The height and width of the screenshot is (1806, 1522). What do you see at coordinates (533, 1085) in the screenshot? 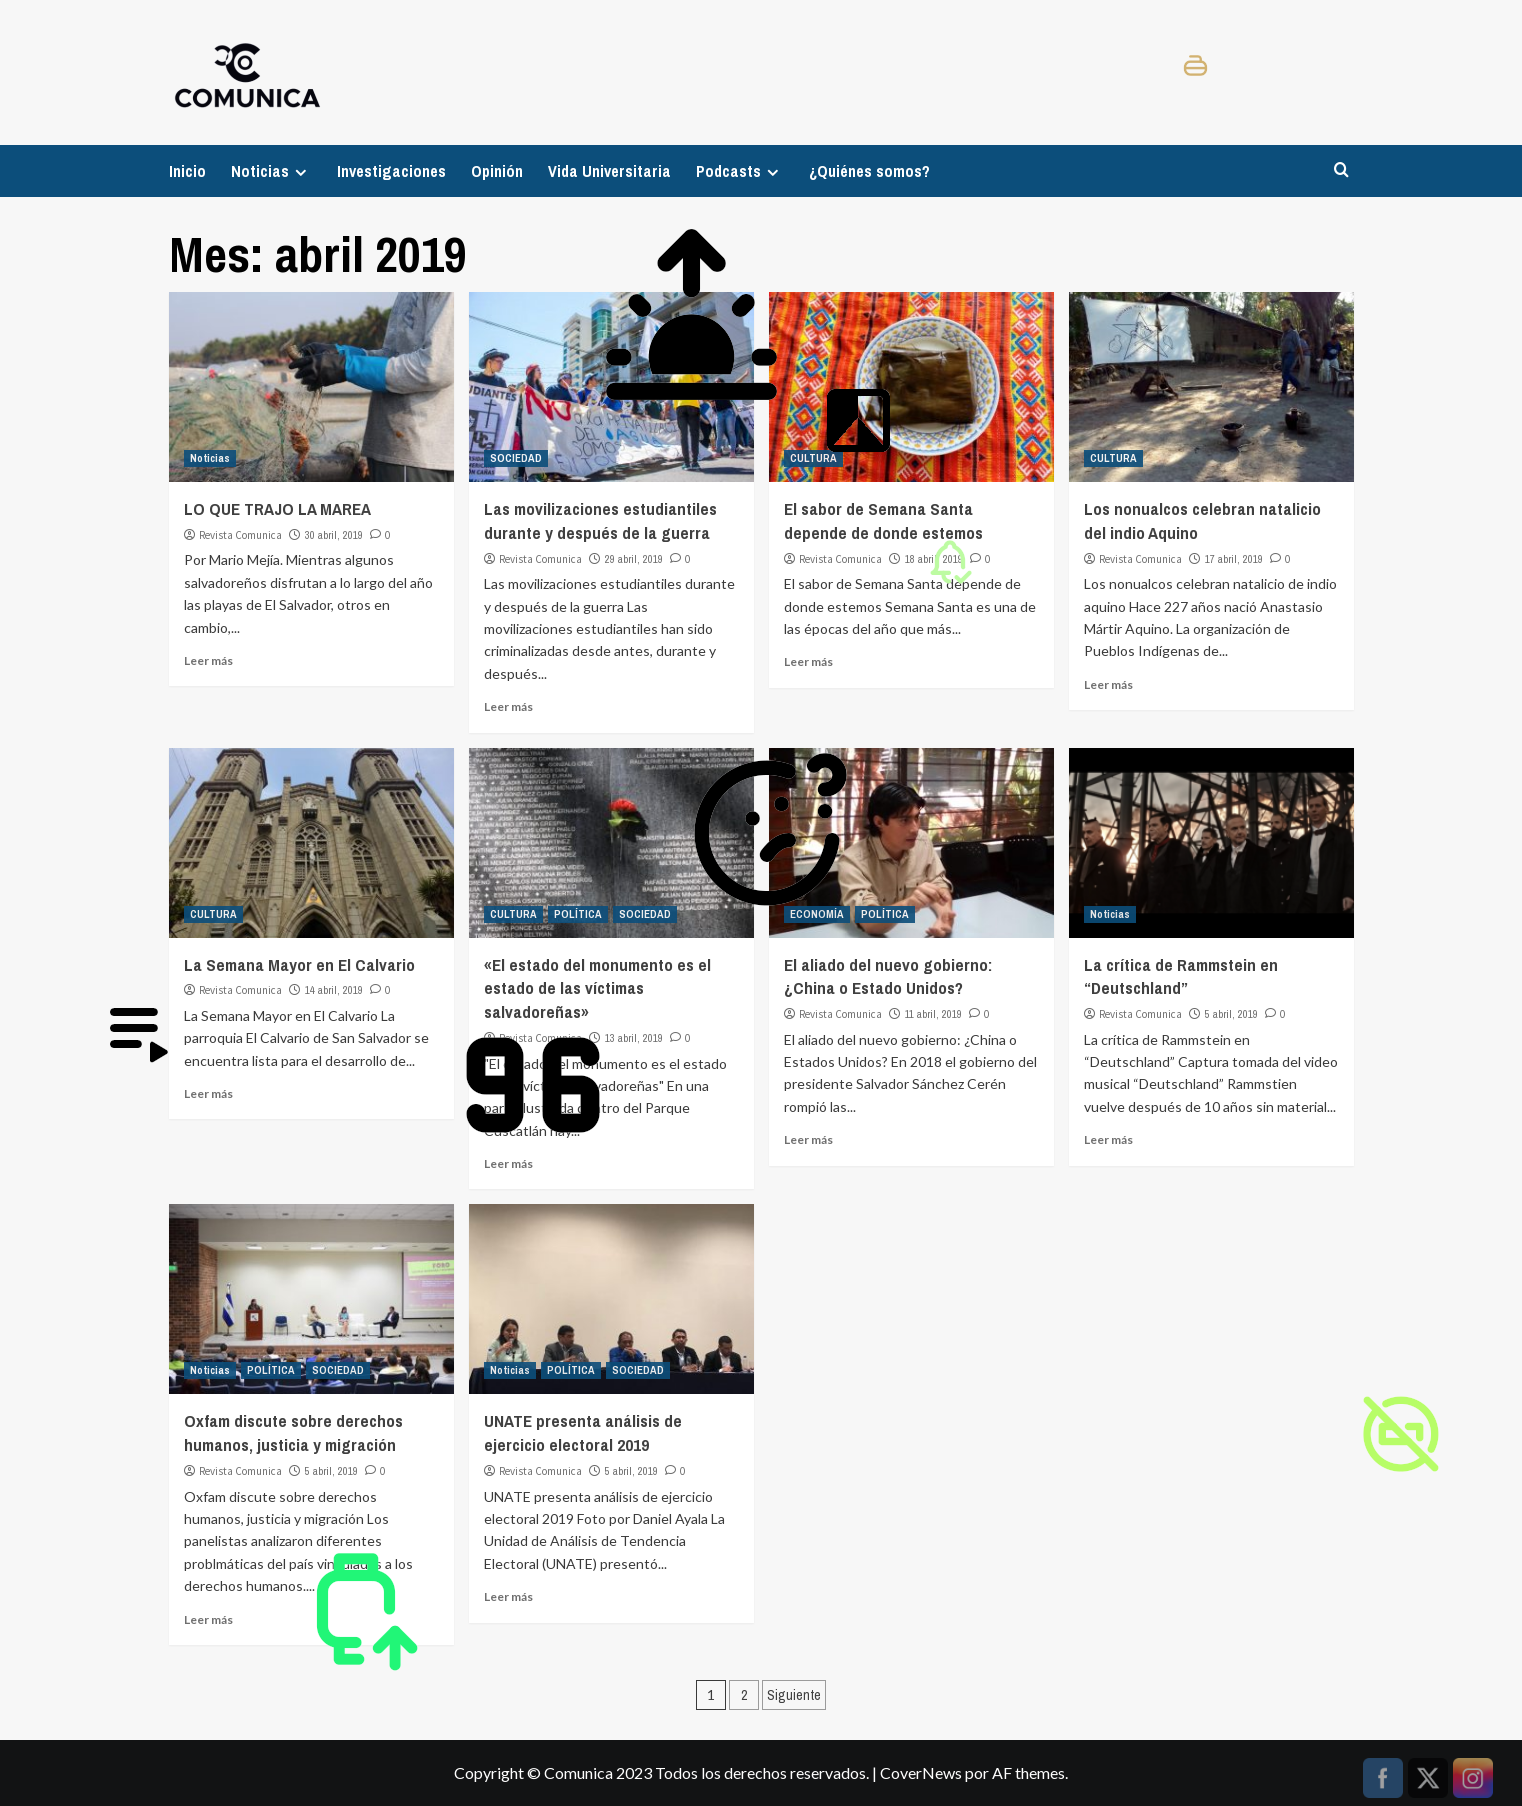
I see `displays the number 96 as a label or count indicator` at bounding box center [533, 1085].